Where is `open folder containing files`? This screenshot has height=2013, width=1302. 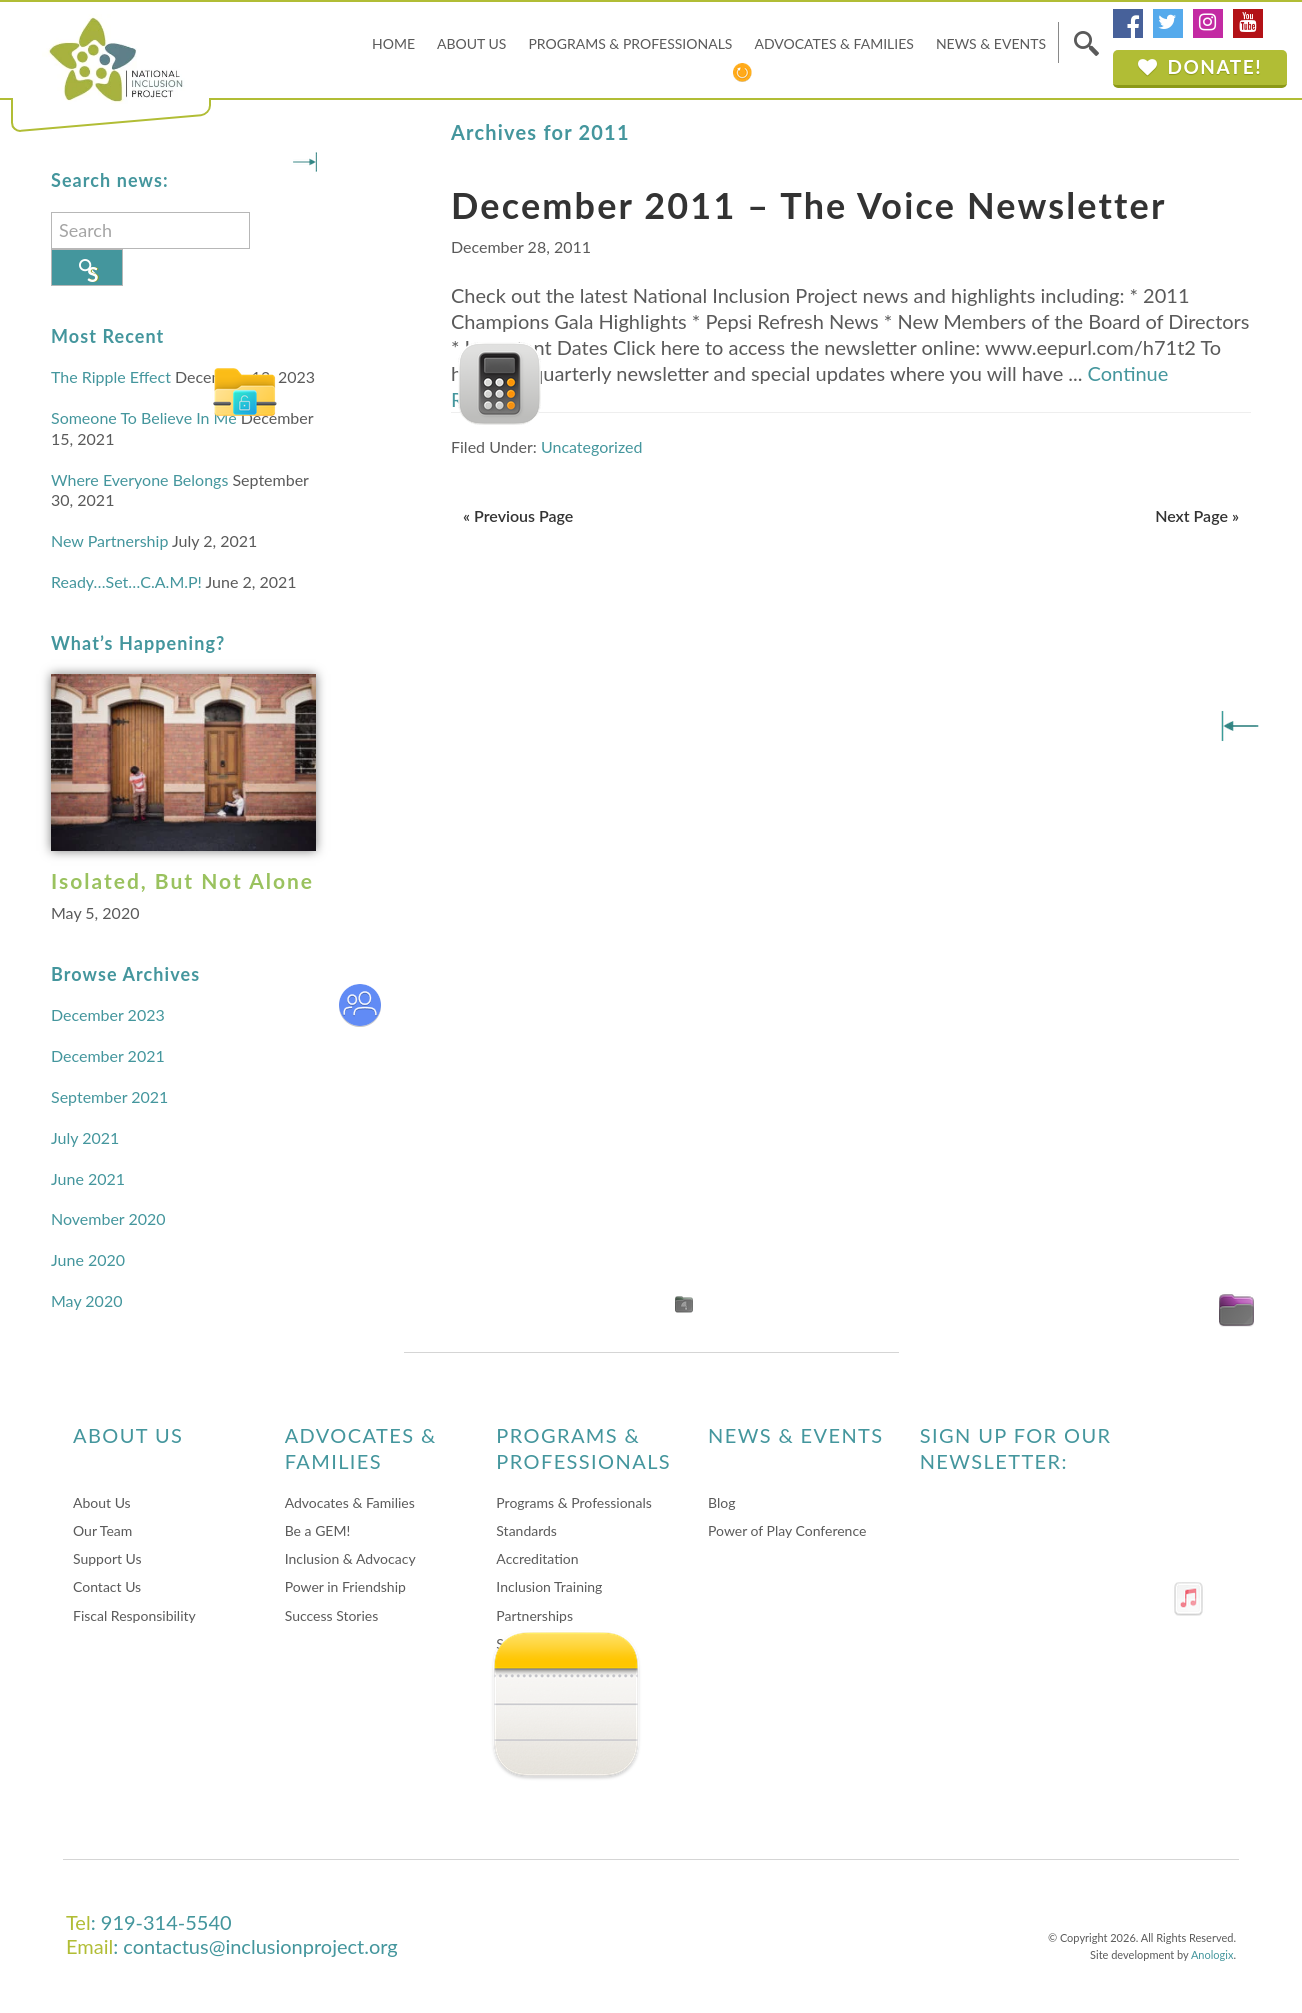 open folder containing files is located at coordinates (1236, 1309).